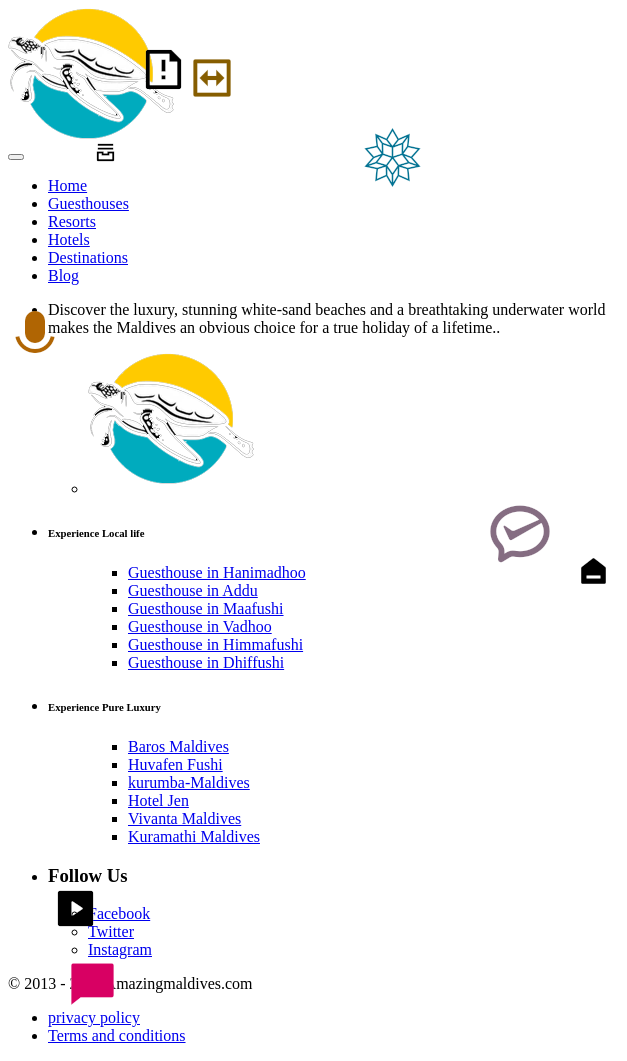 The width and height of the screenshot is (627, 1061). I want to click on play video content, so click(75, 908).